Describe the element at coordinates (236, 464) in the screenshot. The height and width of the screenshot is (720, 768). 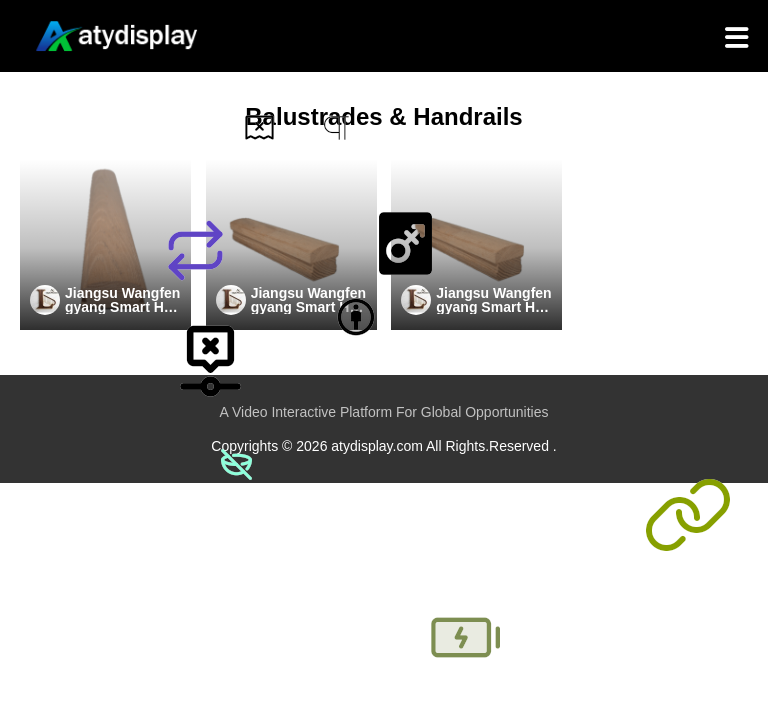
I see `3D rendering or hemisphere view disabled` at that location.